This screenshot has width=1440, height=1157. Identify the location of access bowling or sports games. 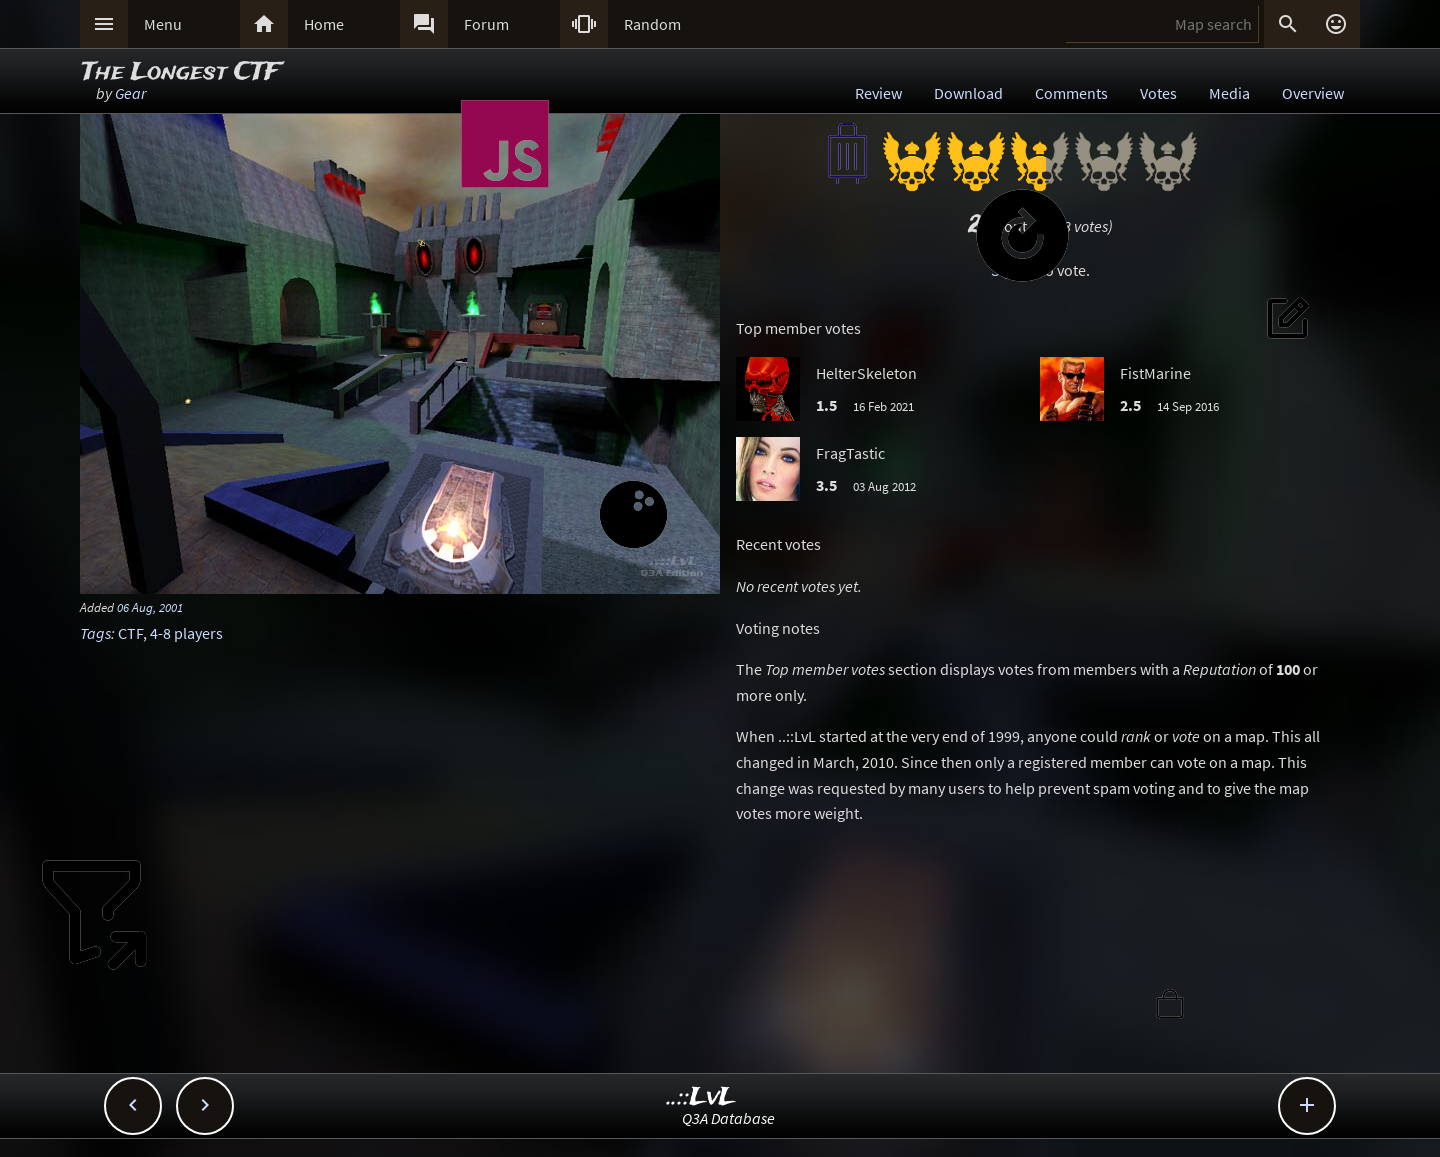
(633, 514).